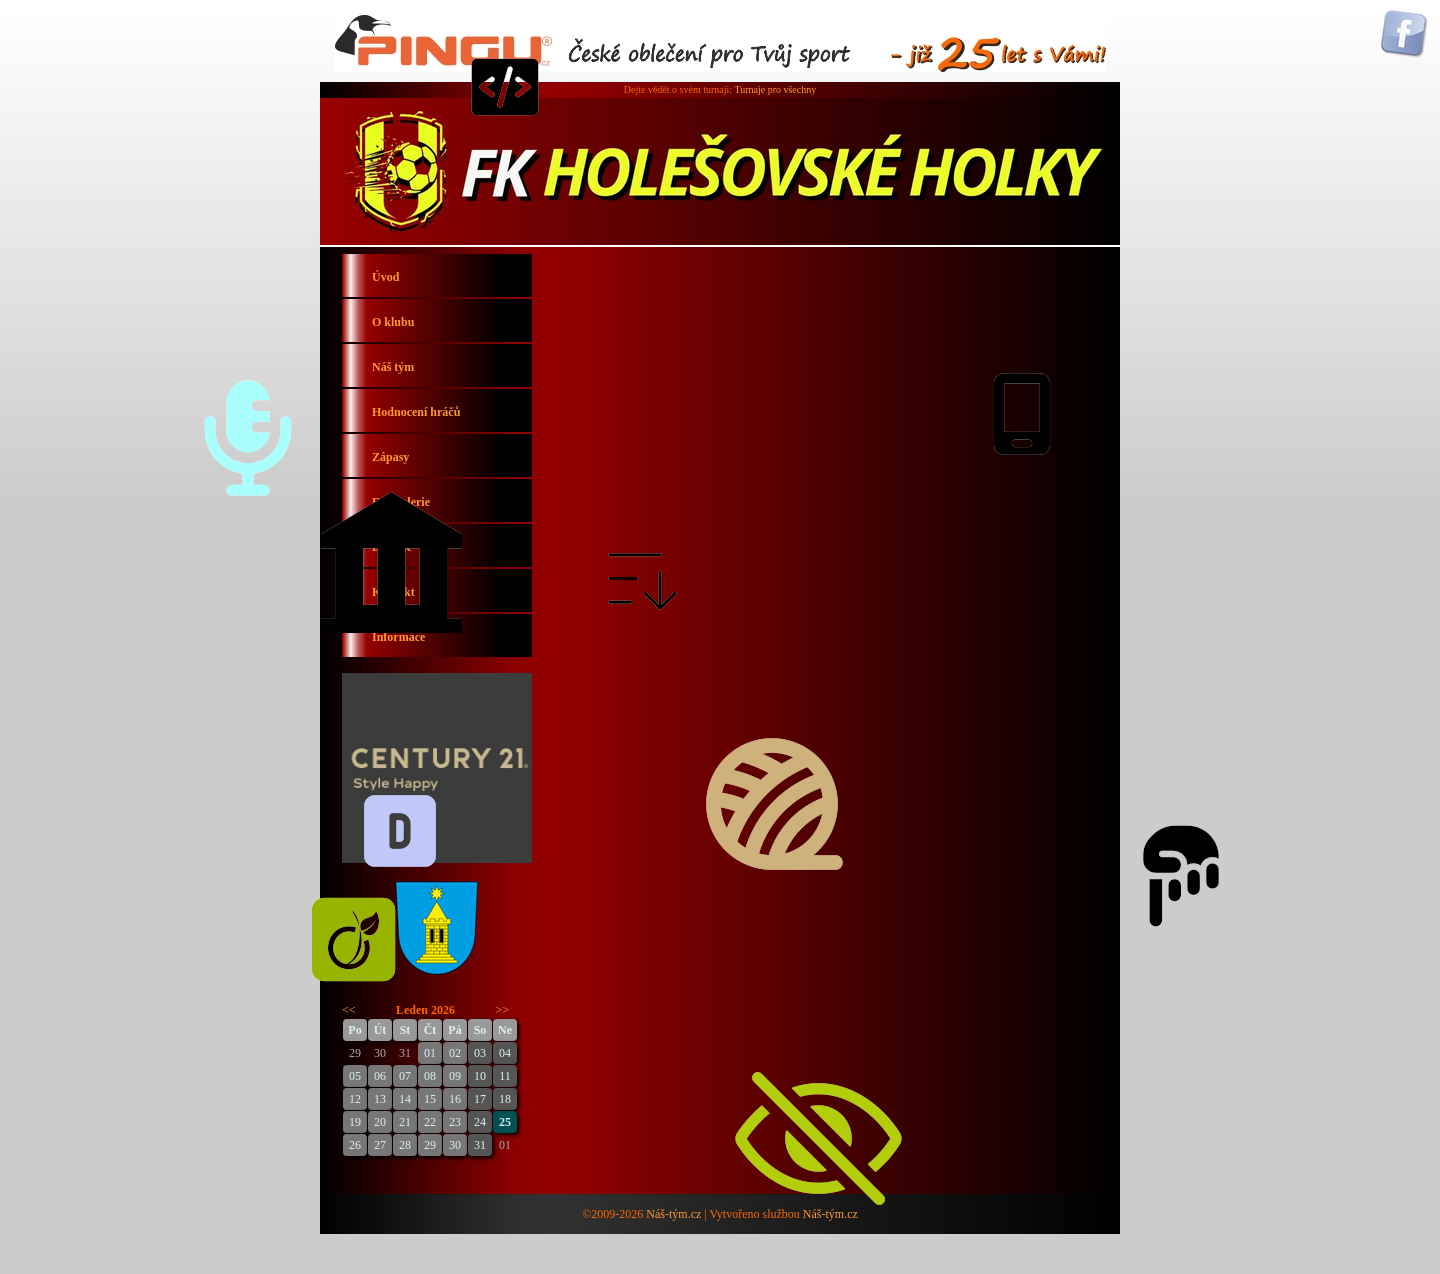  I want to click on indicates items or options starting with the letter D, so click(400, 831).